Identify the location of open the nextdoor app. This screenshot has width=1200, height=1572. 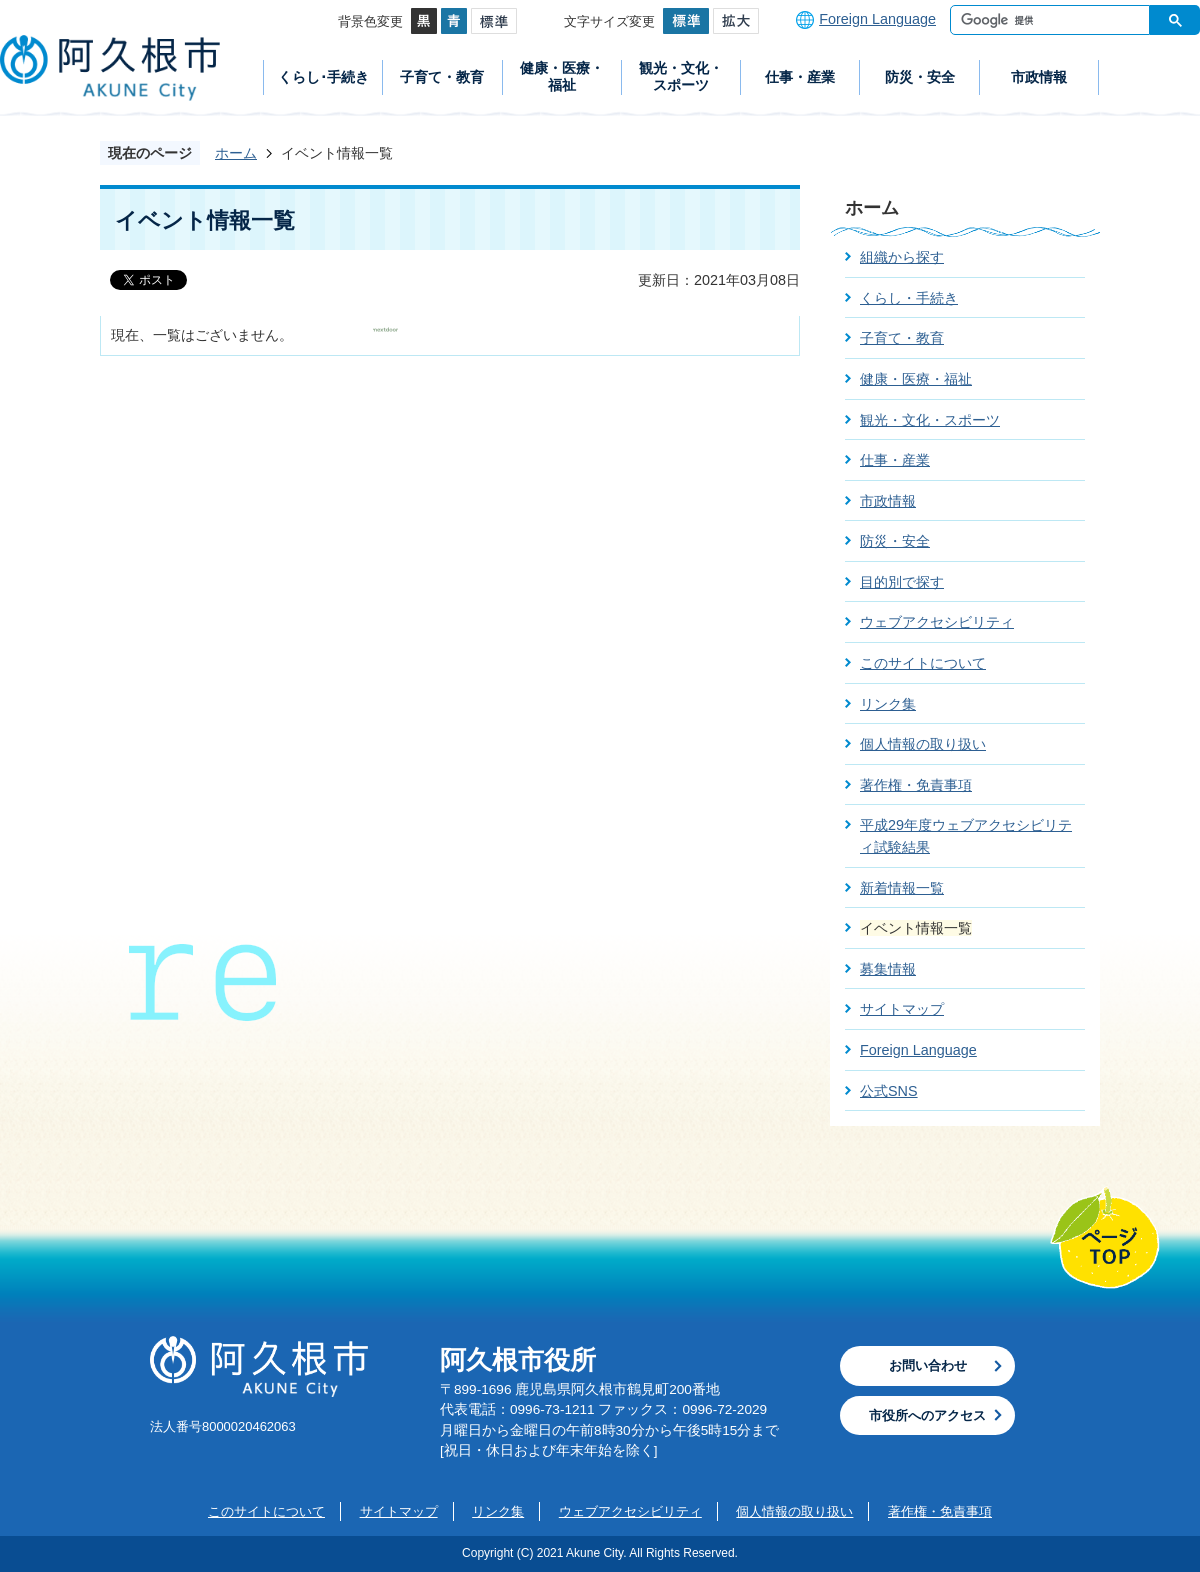
(385, 329).